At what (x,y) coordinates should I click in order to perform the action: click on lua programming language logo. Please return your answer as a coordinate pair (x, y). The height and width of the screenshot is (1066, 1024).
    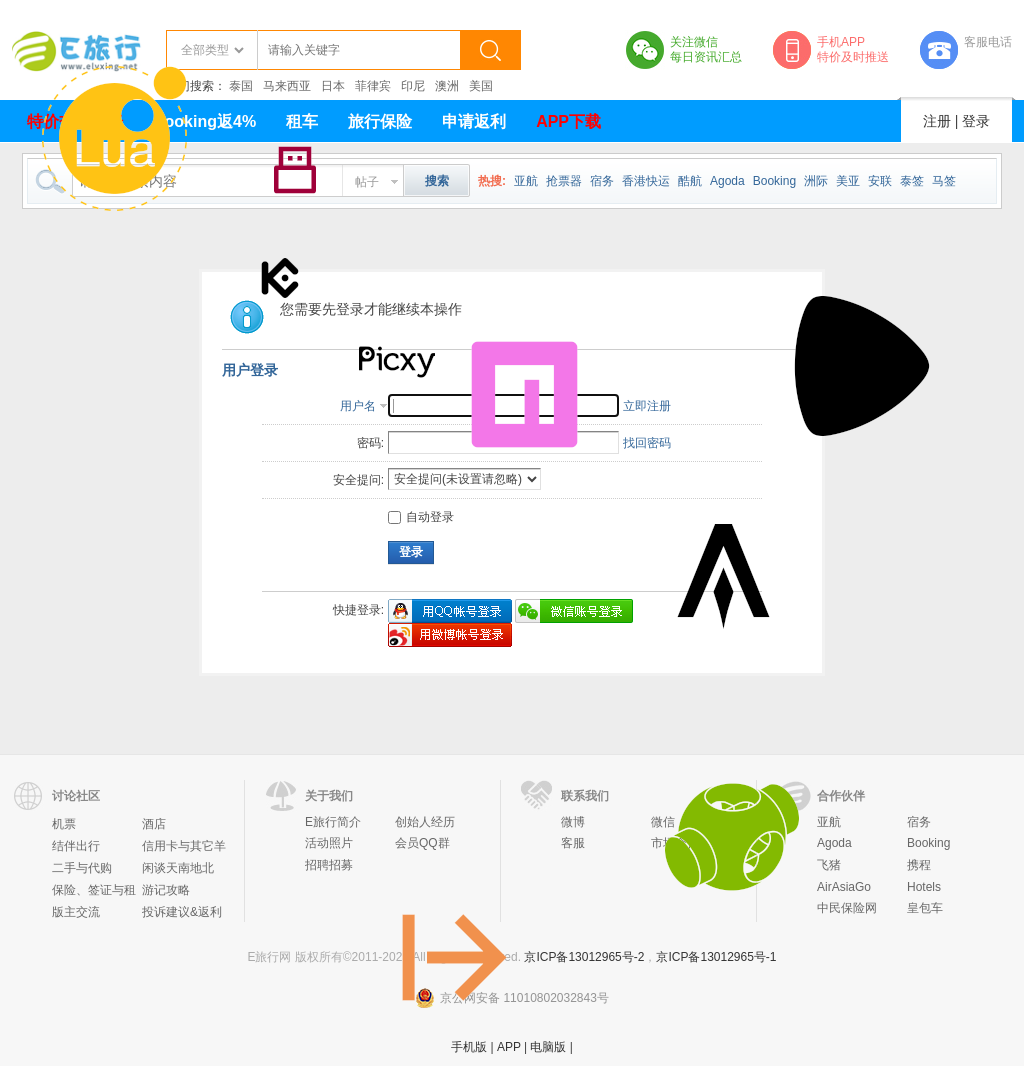
    Looking at the image, I should click on (114, 138).